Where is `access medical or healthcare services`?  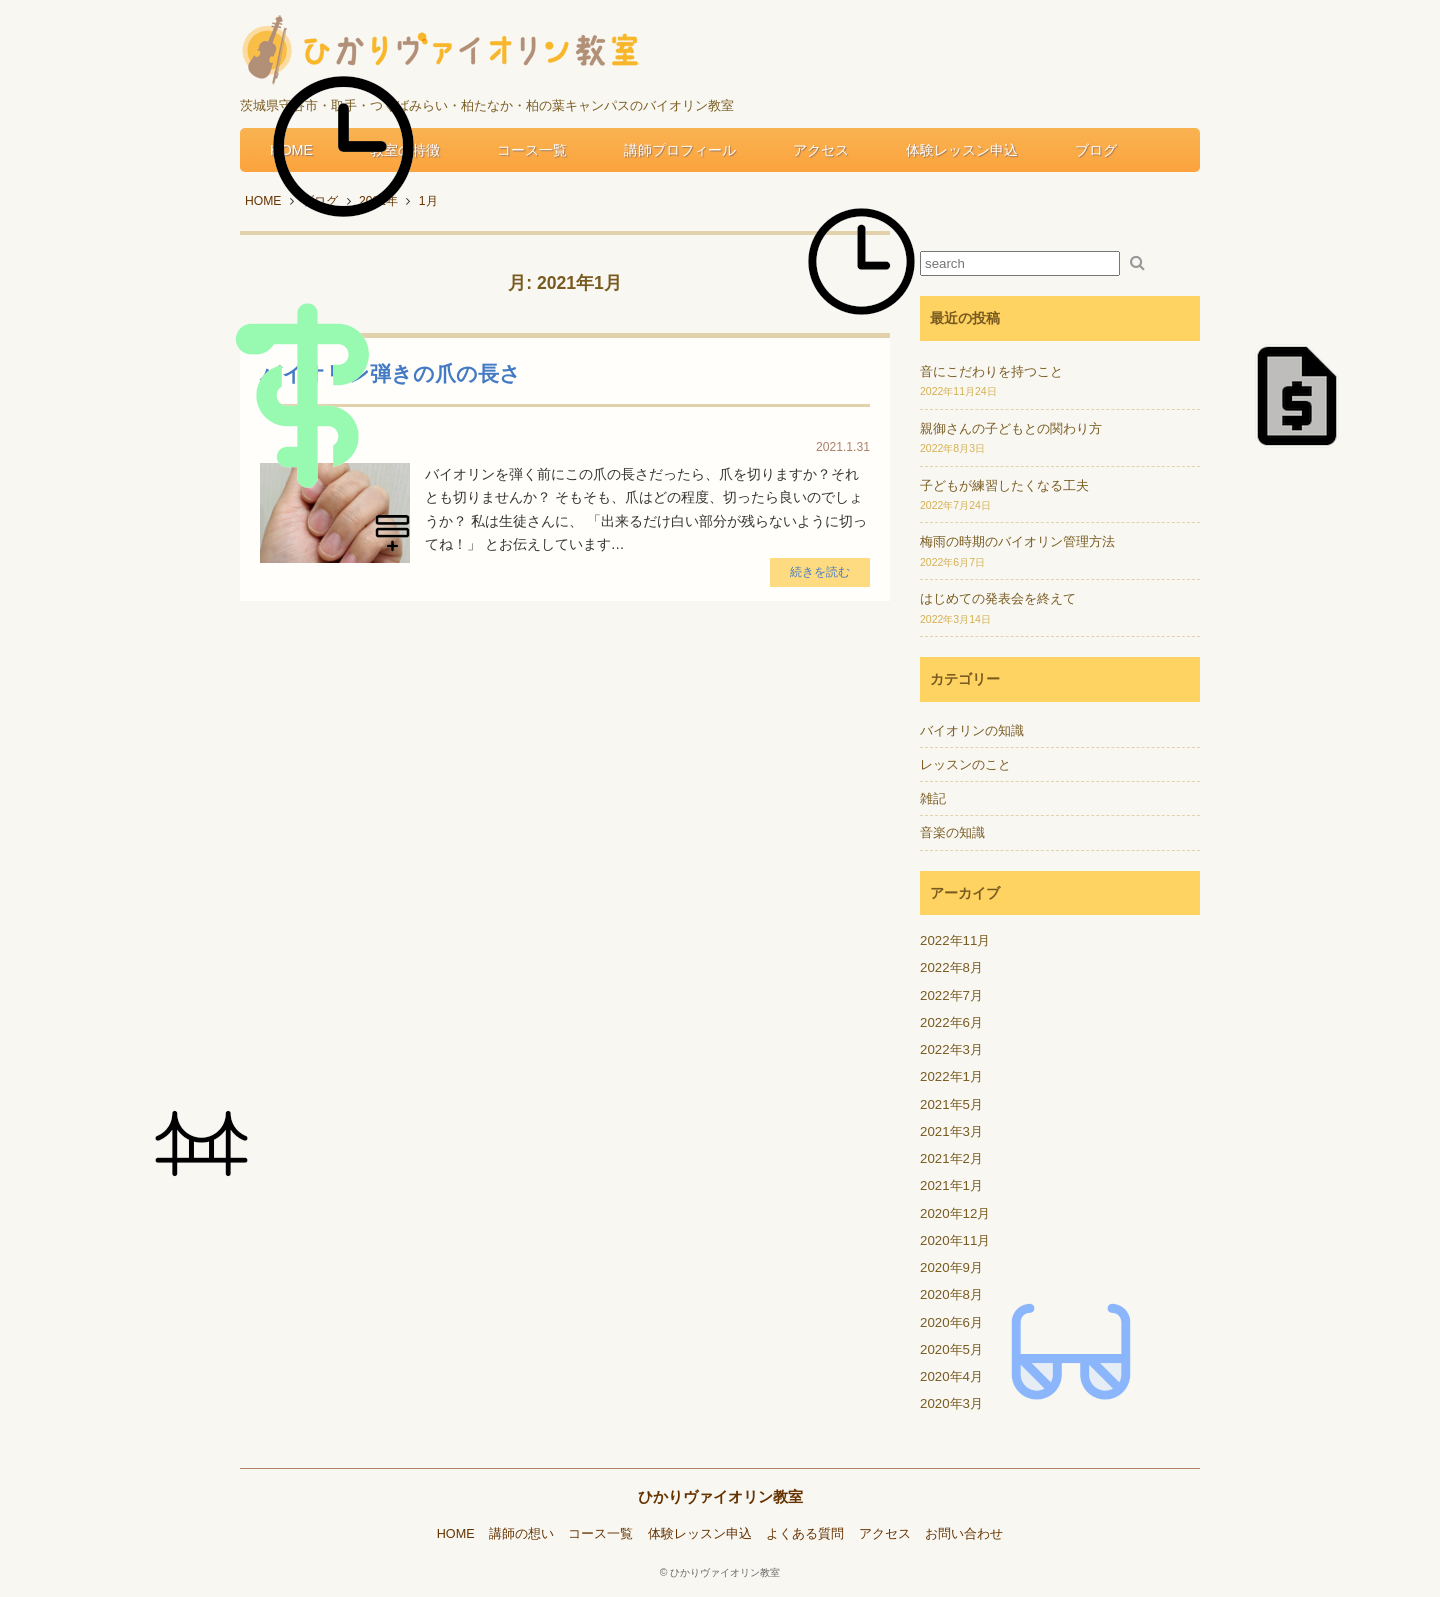
access medical or healthcare services is located at coordinates (307, 395).